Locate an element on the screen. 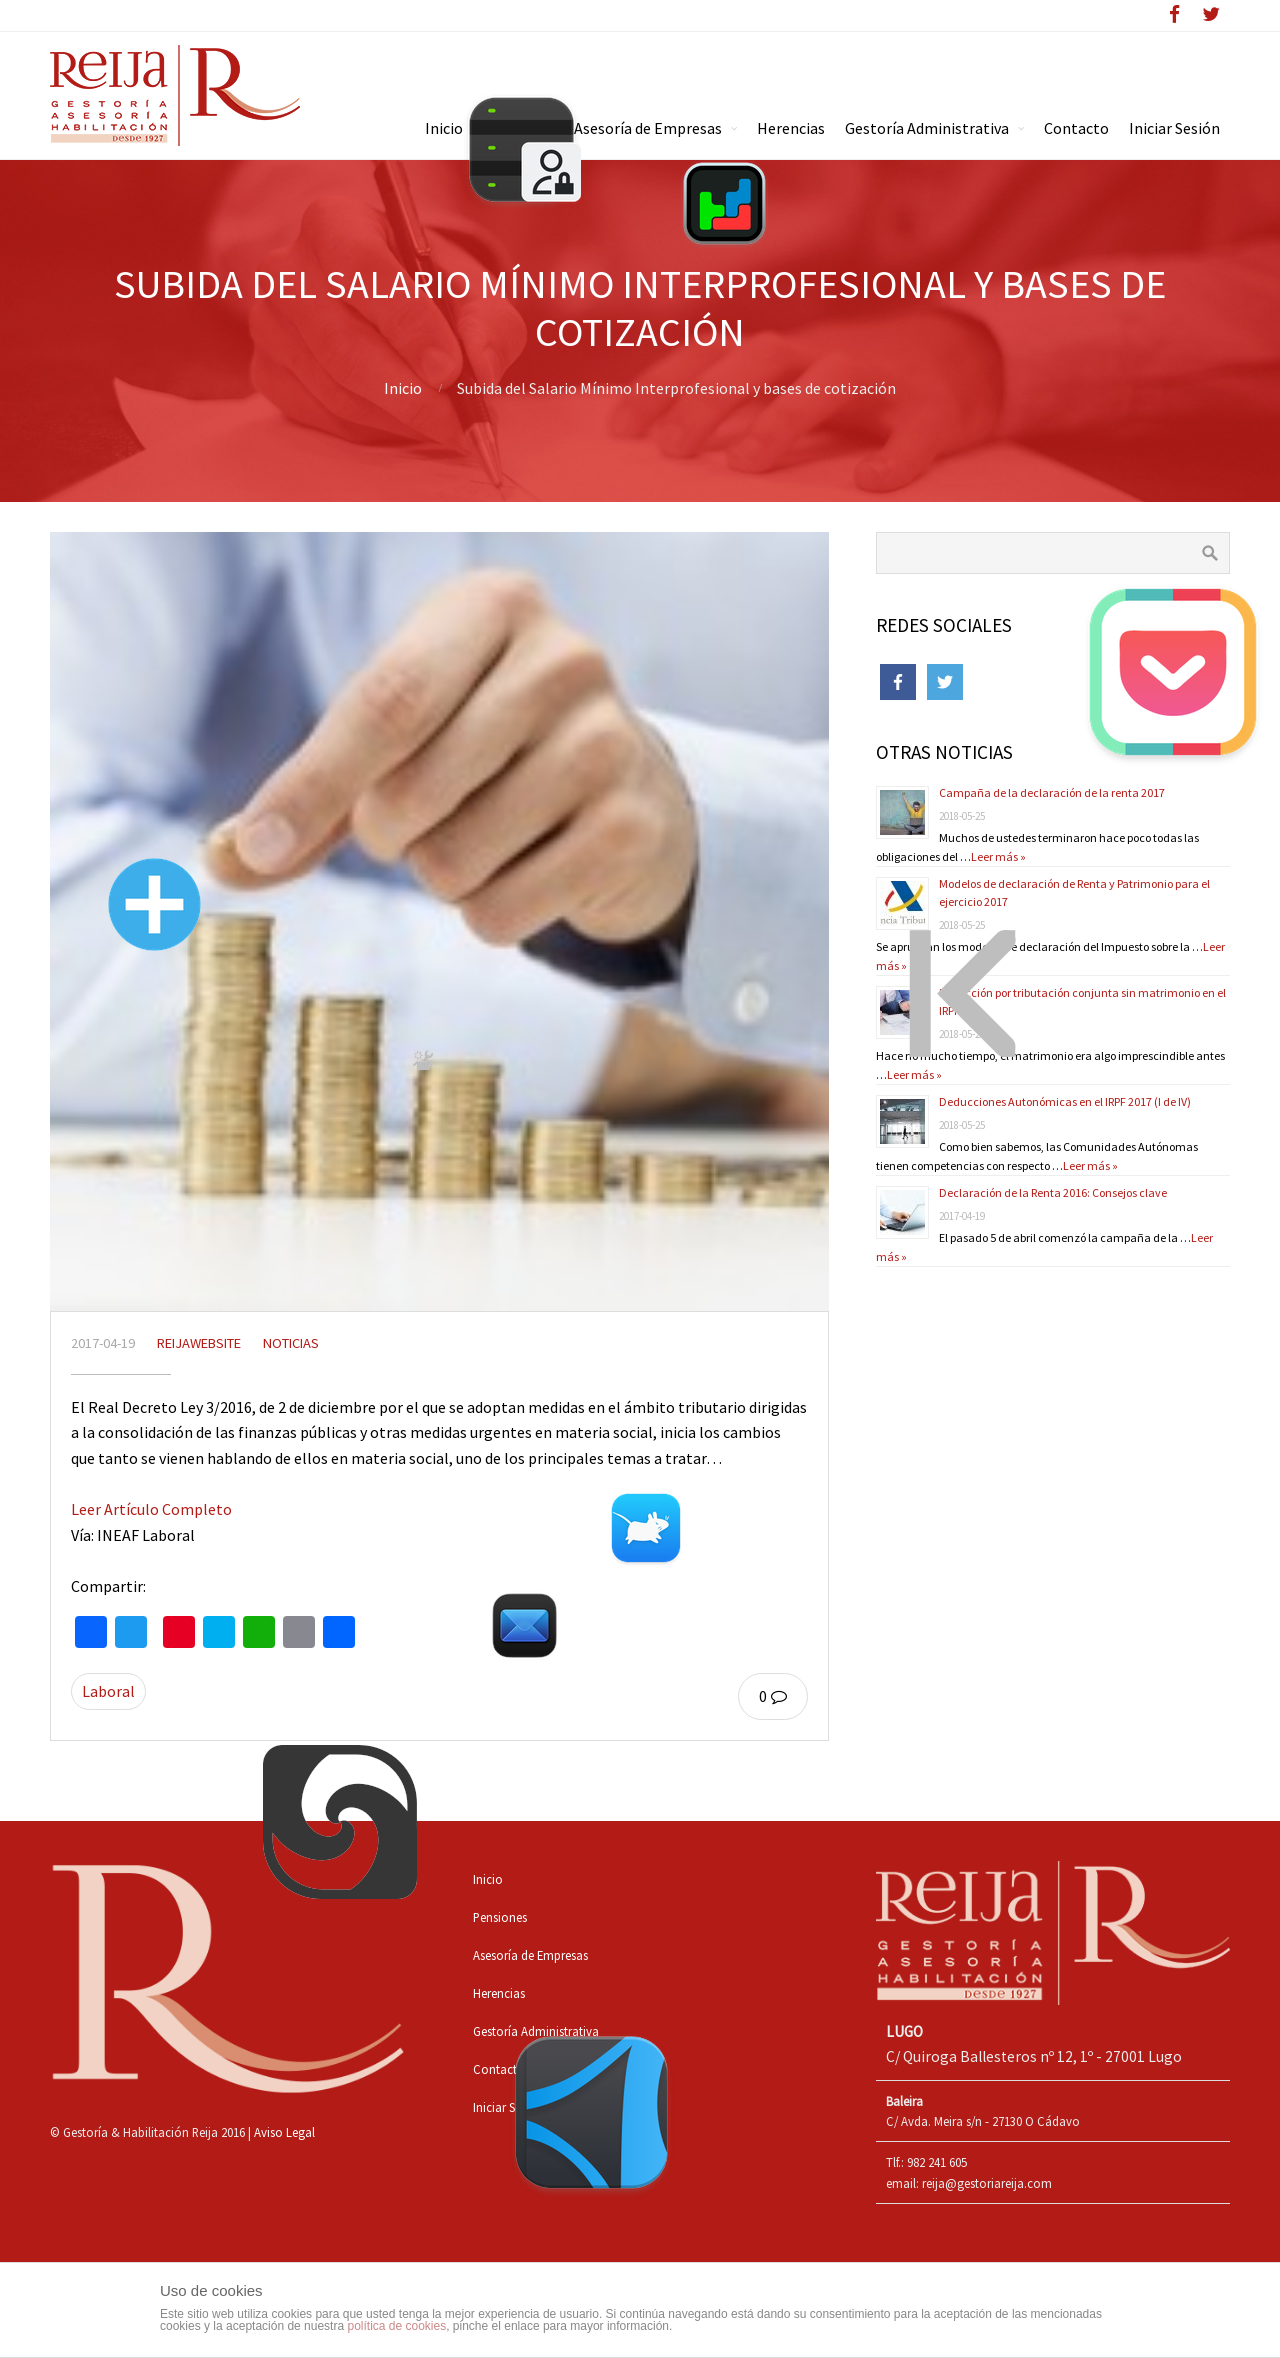 The height and width of the screenshot is (2358, 1280). indicates a newly added item or file is located at coordinates (154, 904).